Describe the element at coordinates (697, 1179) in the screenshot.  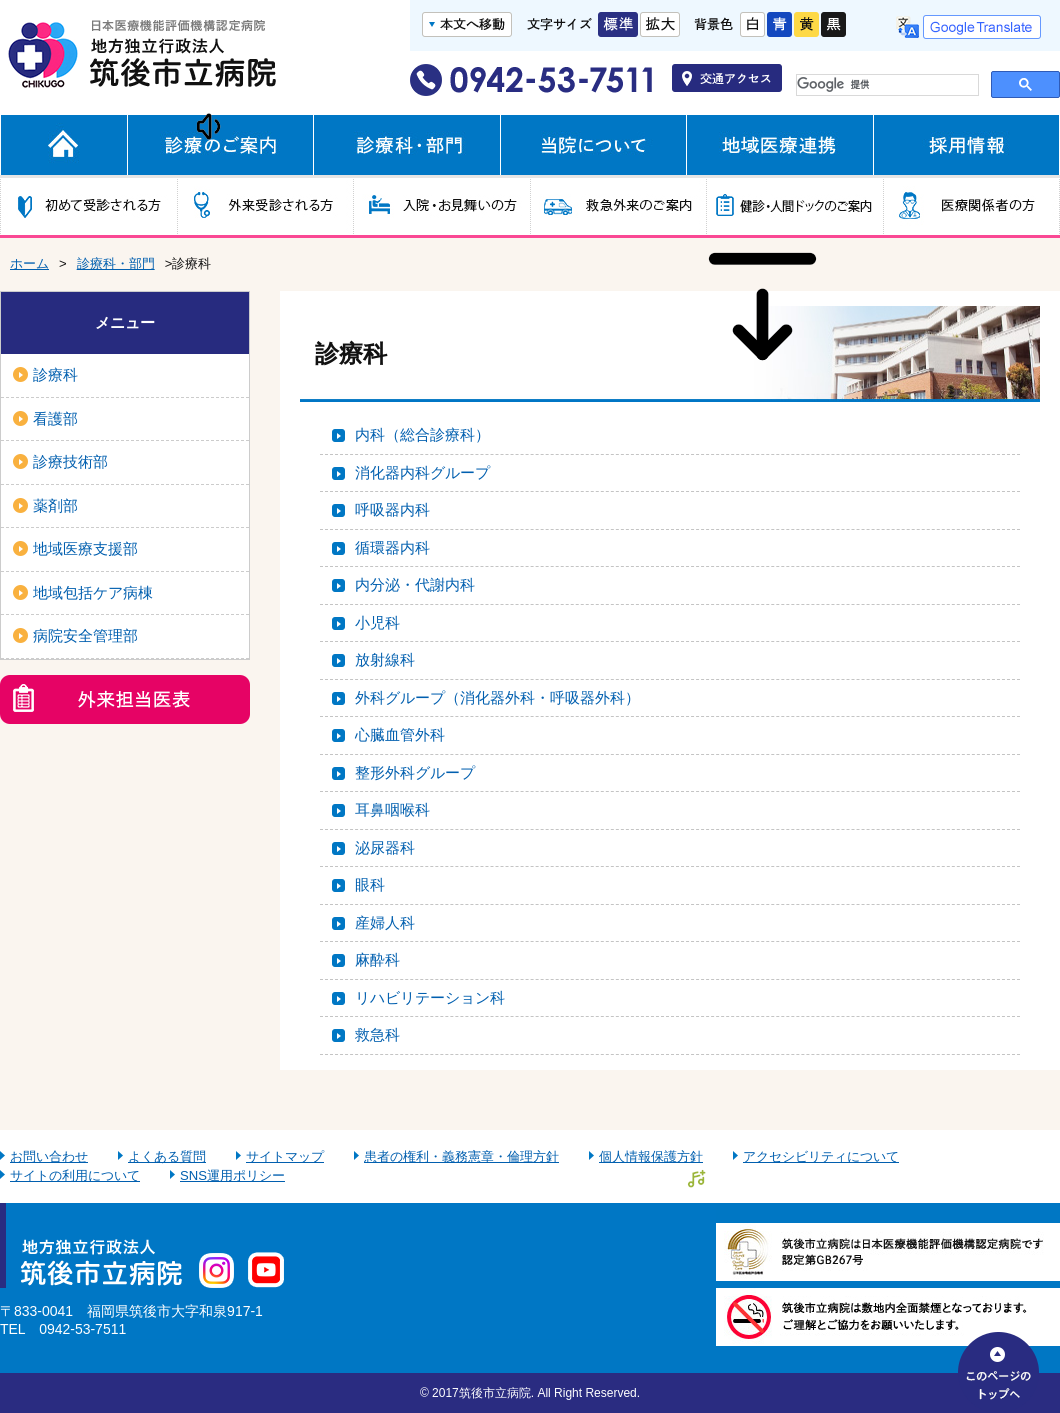
I see `add a new song to playlist` at that location.